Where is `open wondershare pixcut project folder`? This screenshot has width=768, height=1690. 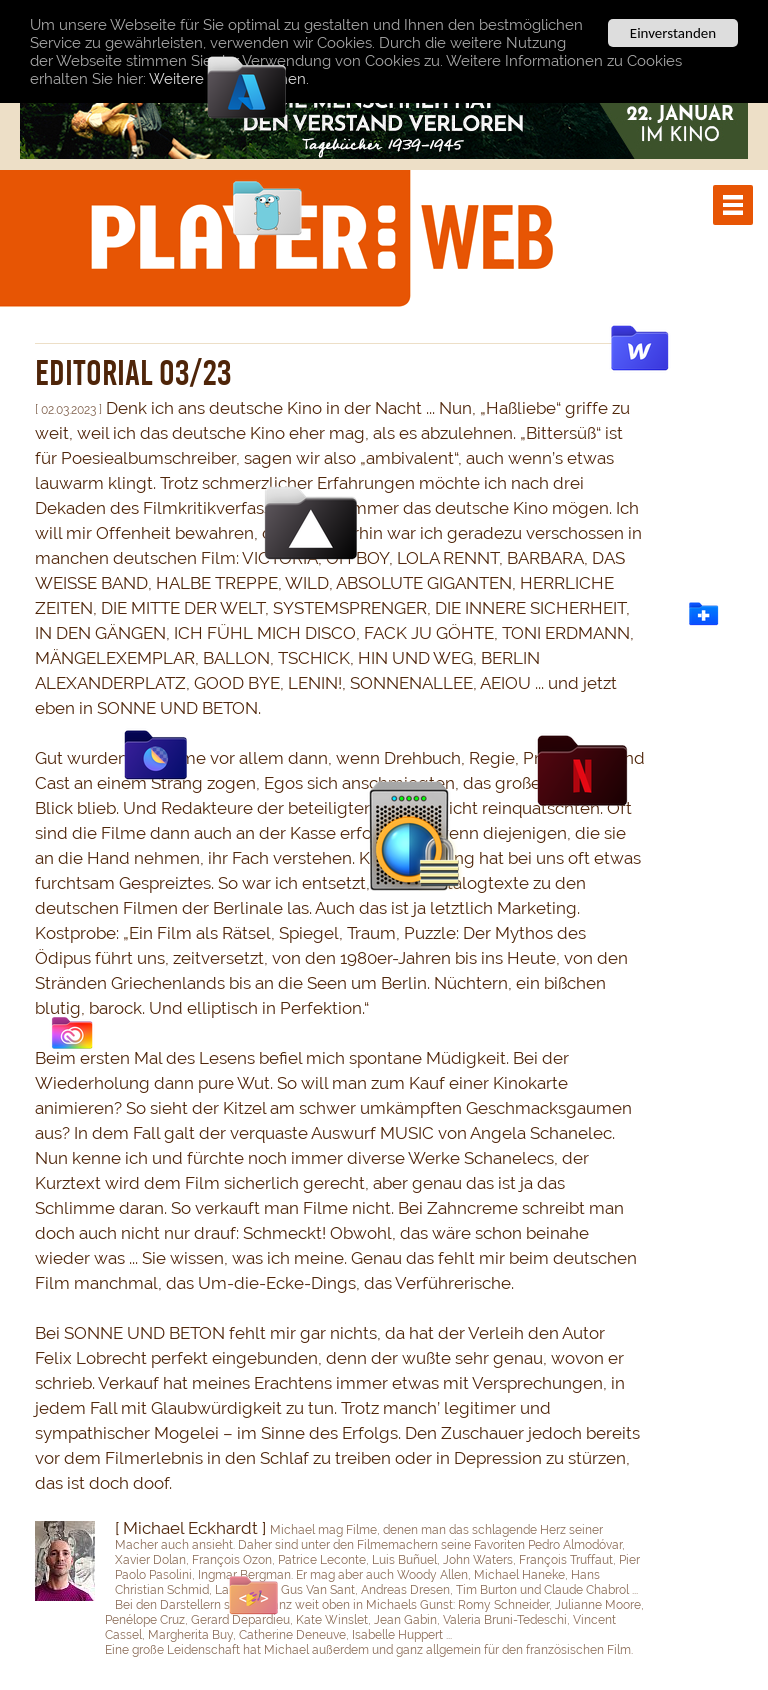
open wondershare pixcut project folder is located at coordinates (155, 756).